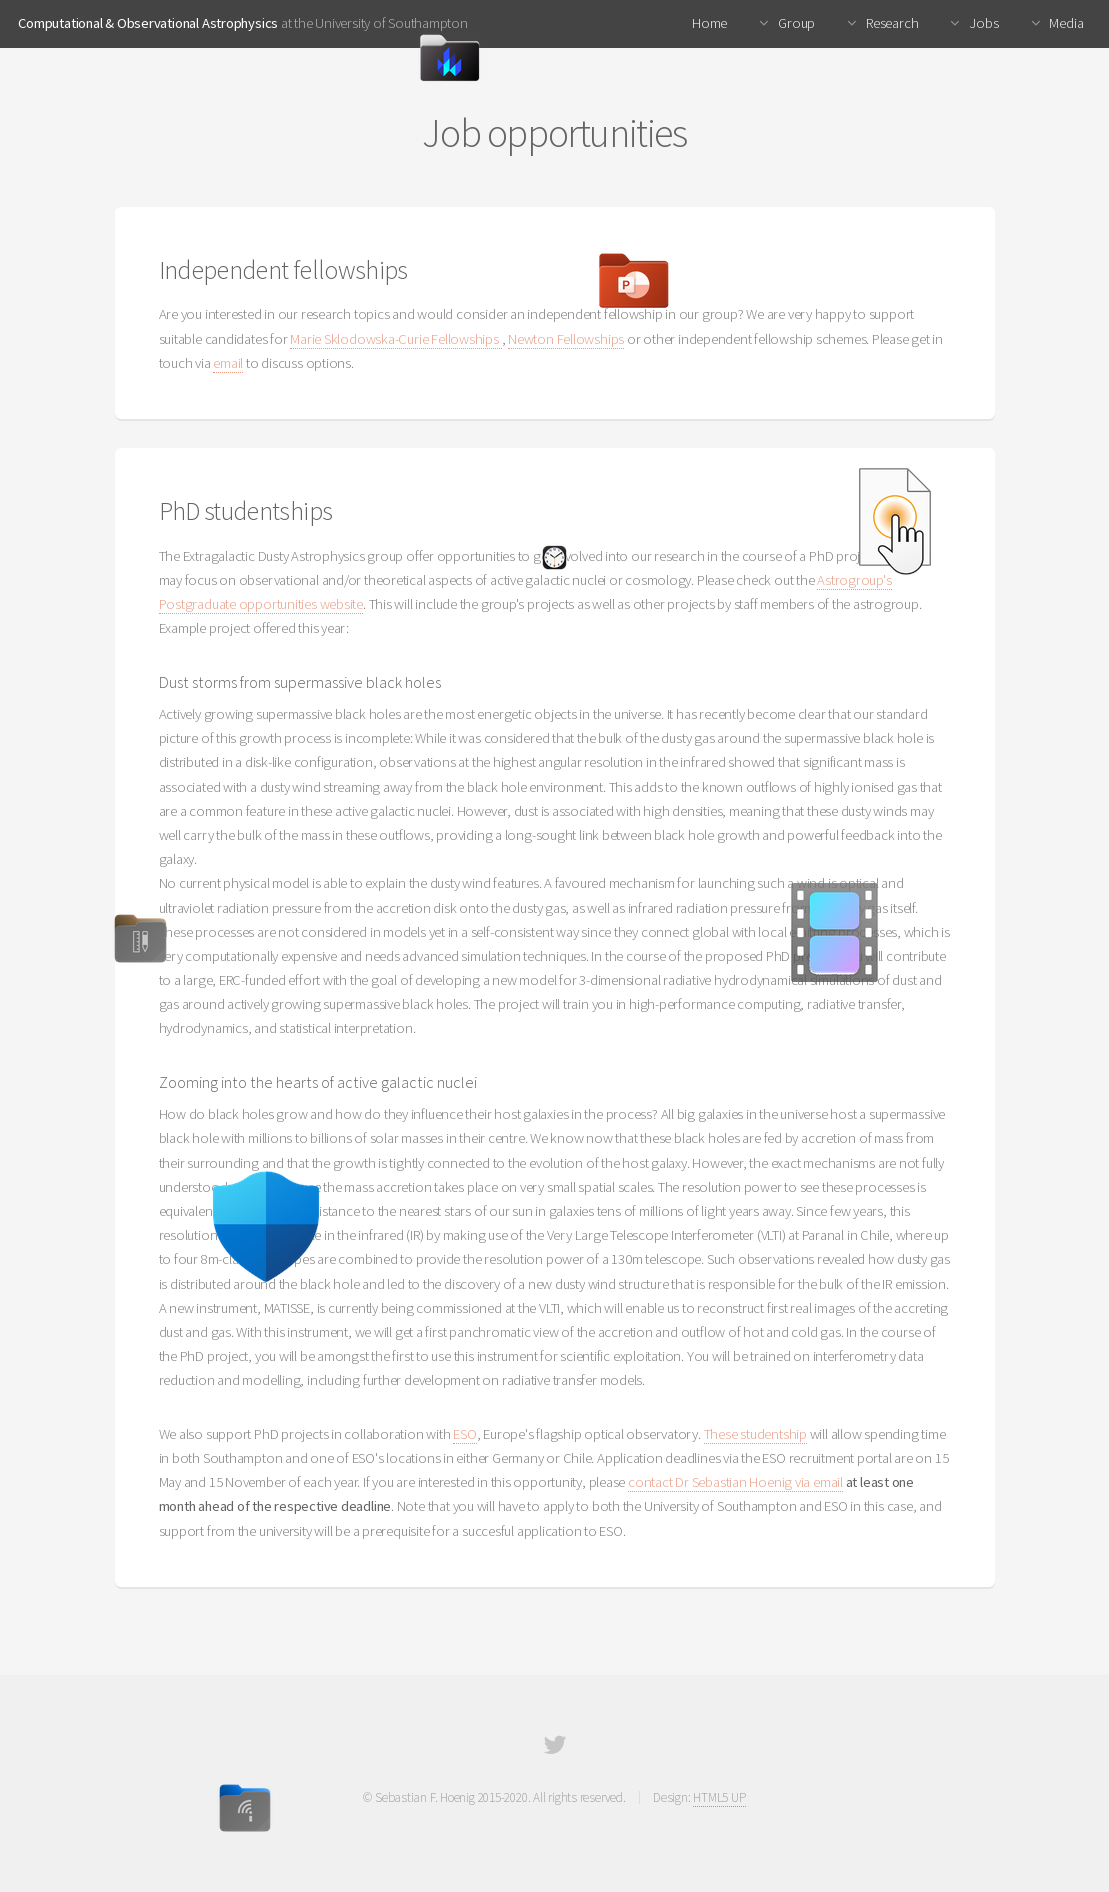 The height and width of the screenshot is (1892, 1109). I want to click on open video player or media library, so click(834, 932).